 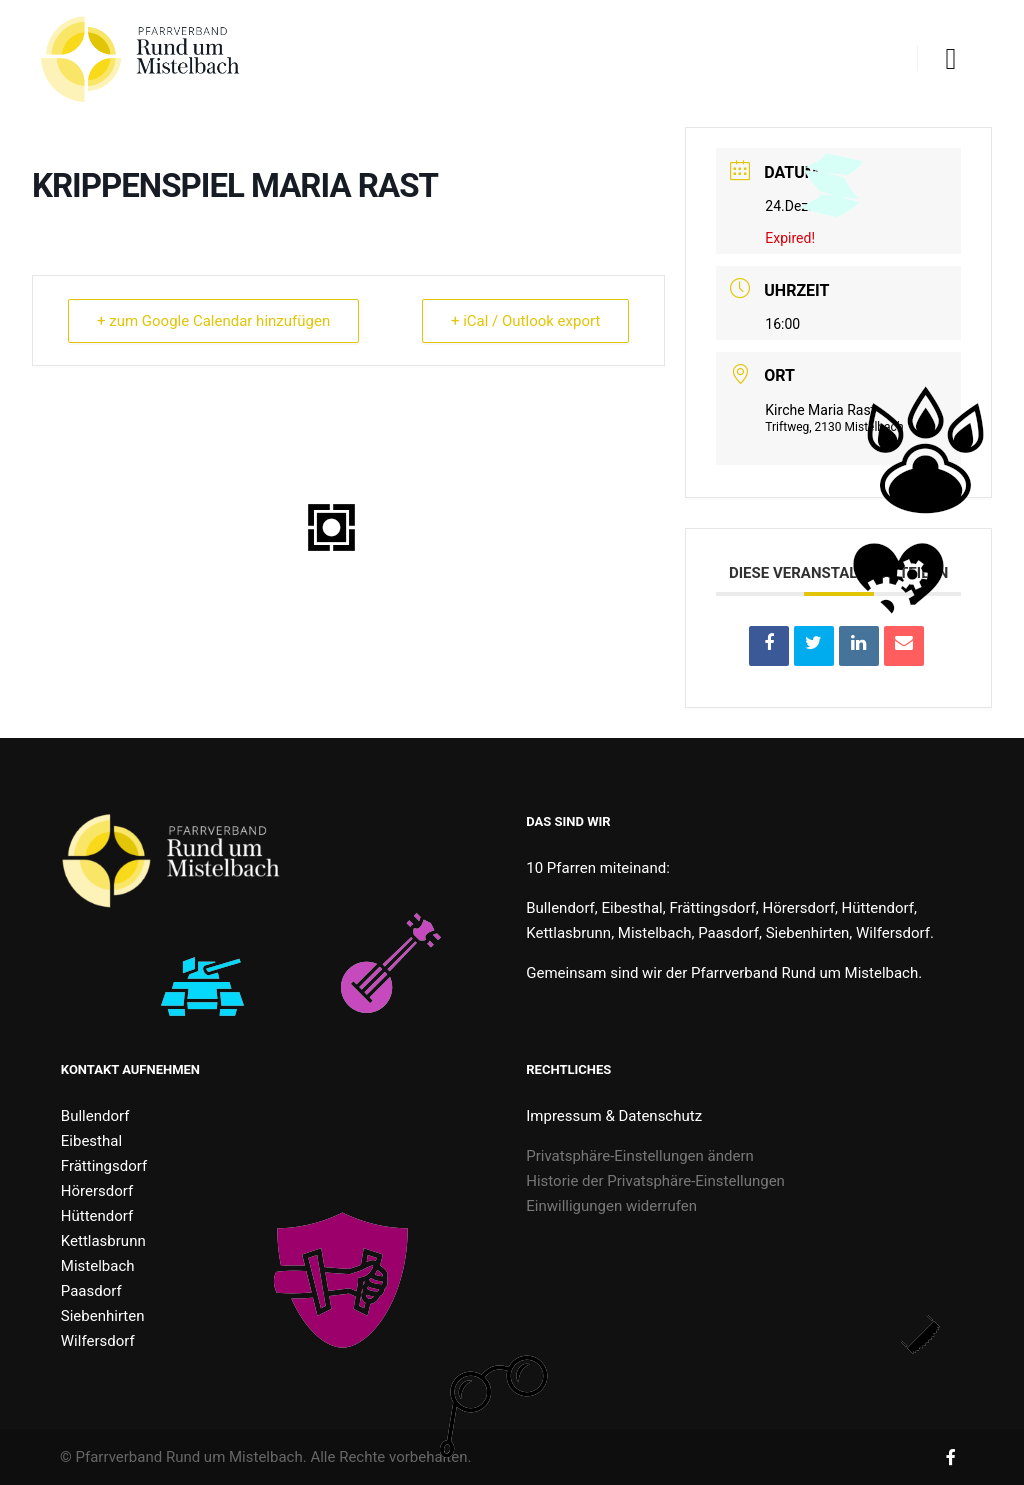 I want to click on view detailed information or inspect an item, so click(x=492, y=1406).